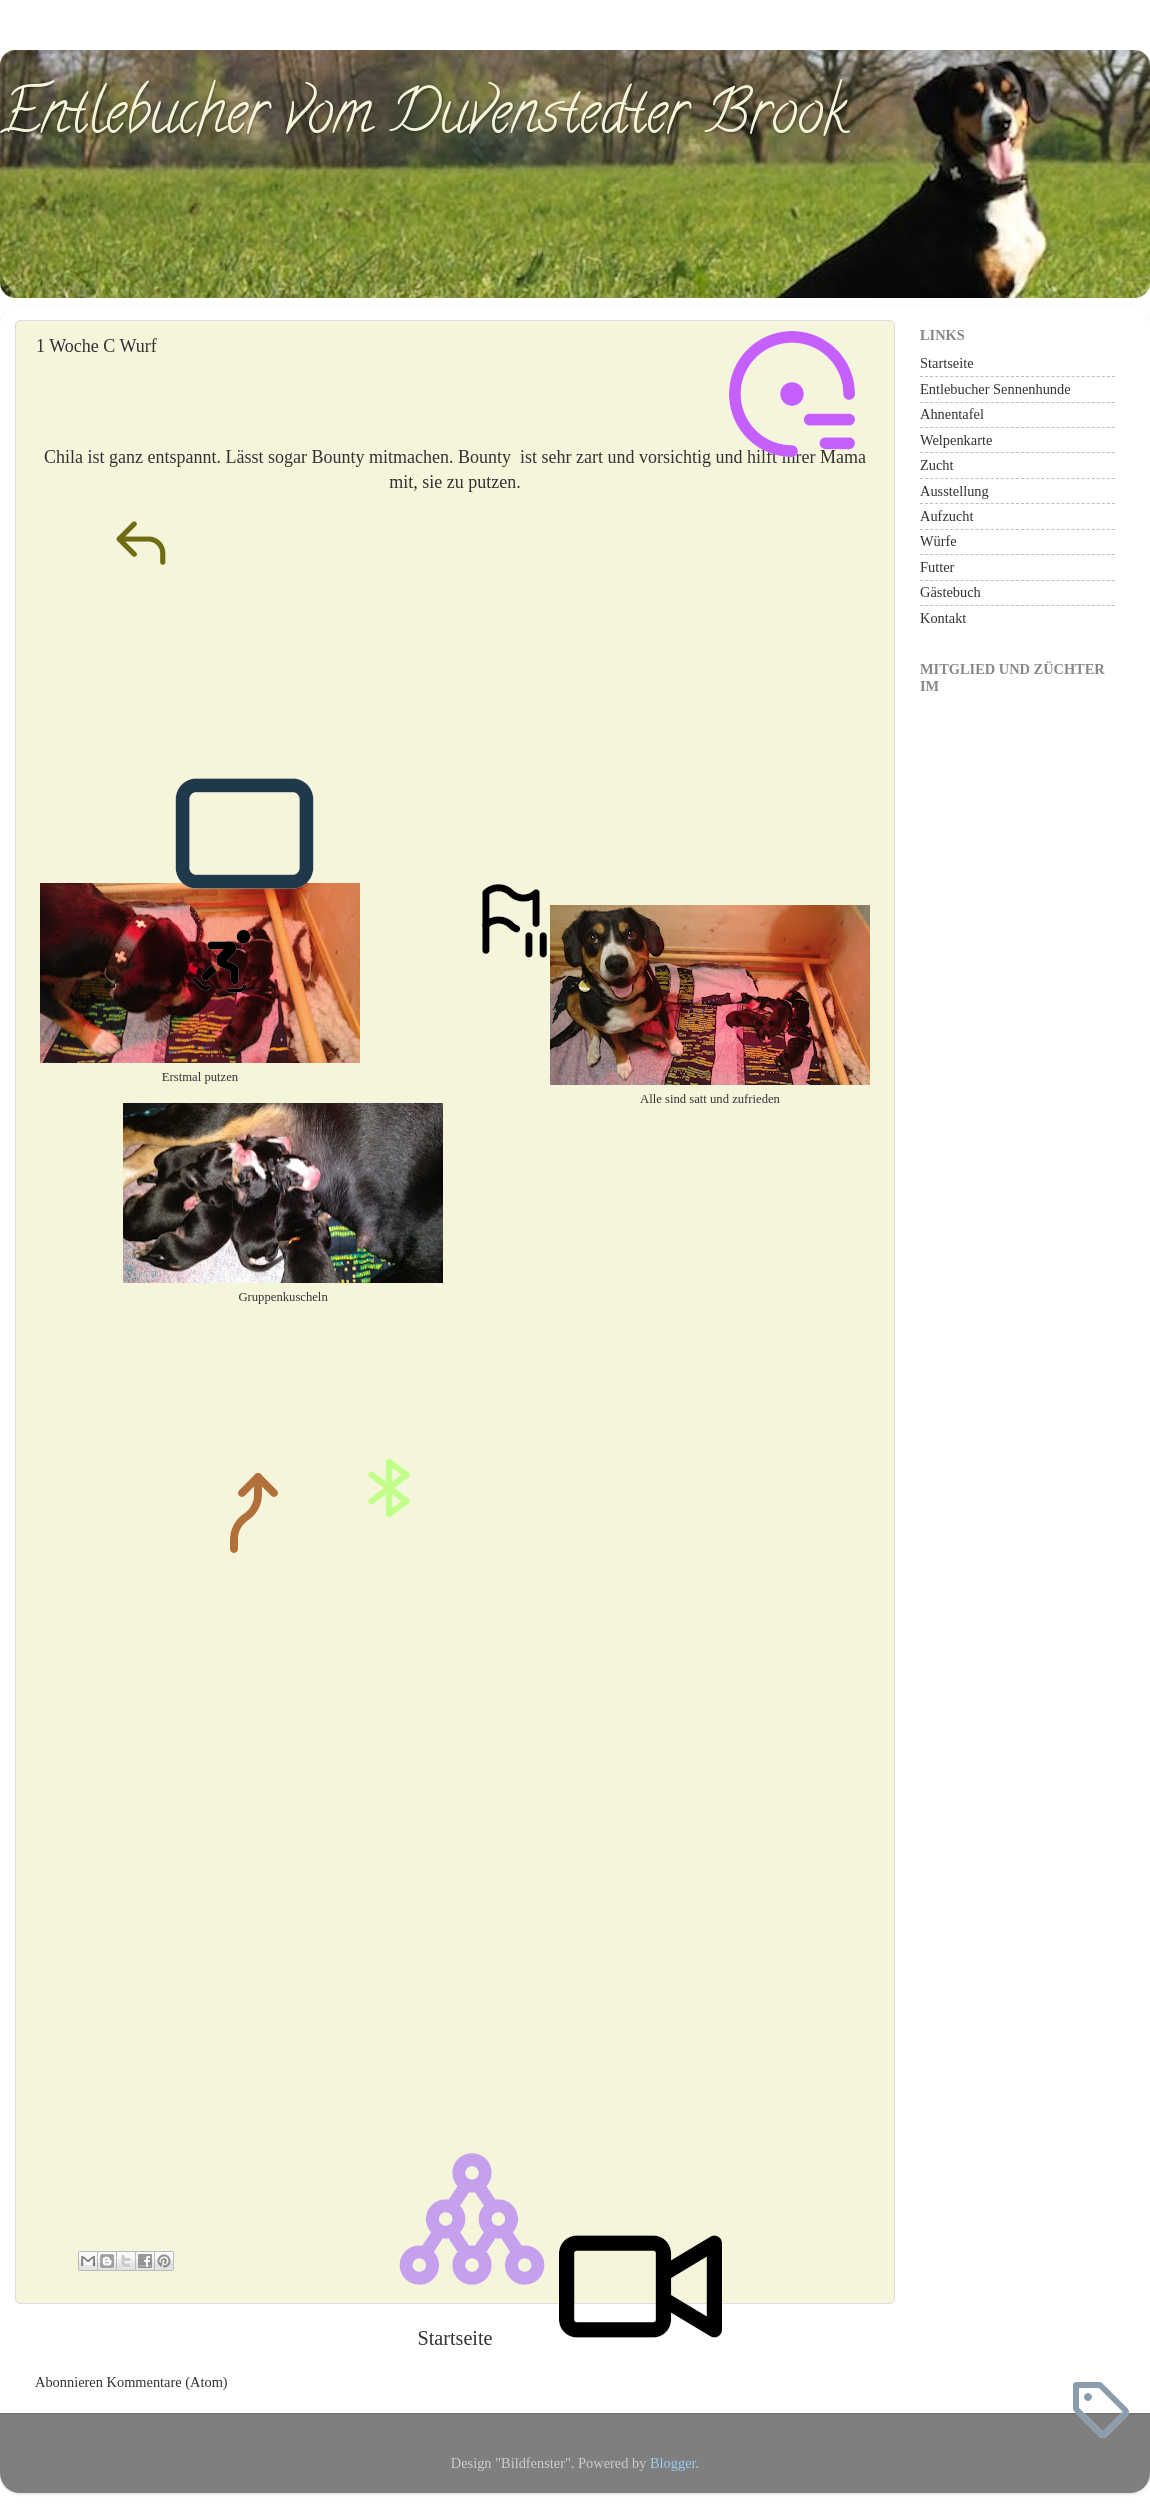 Image resolution: width=1150 pixels, height=2513 pixels. I want to click on pause a flagged item or task, so click(511, 918).